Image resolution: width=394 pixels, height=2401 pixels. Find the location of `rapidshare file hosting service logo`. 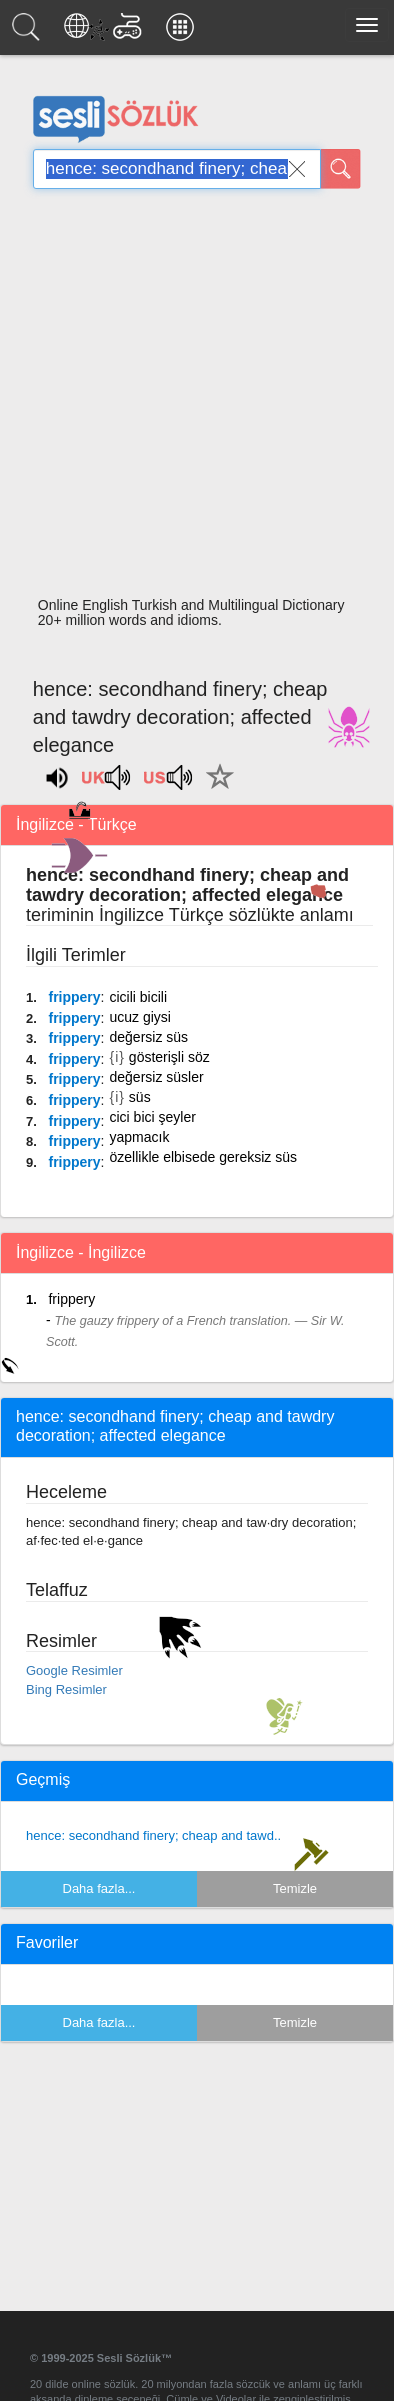

rapidshare file hosting service logo is located at coordinates (10, 1366).